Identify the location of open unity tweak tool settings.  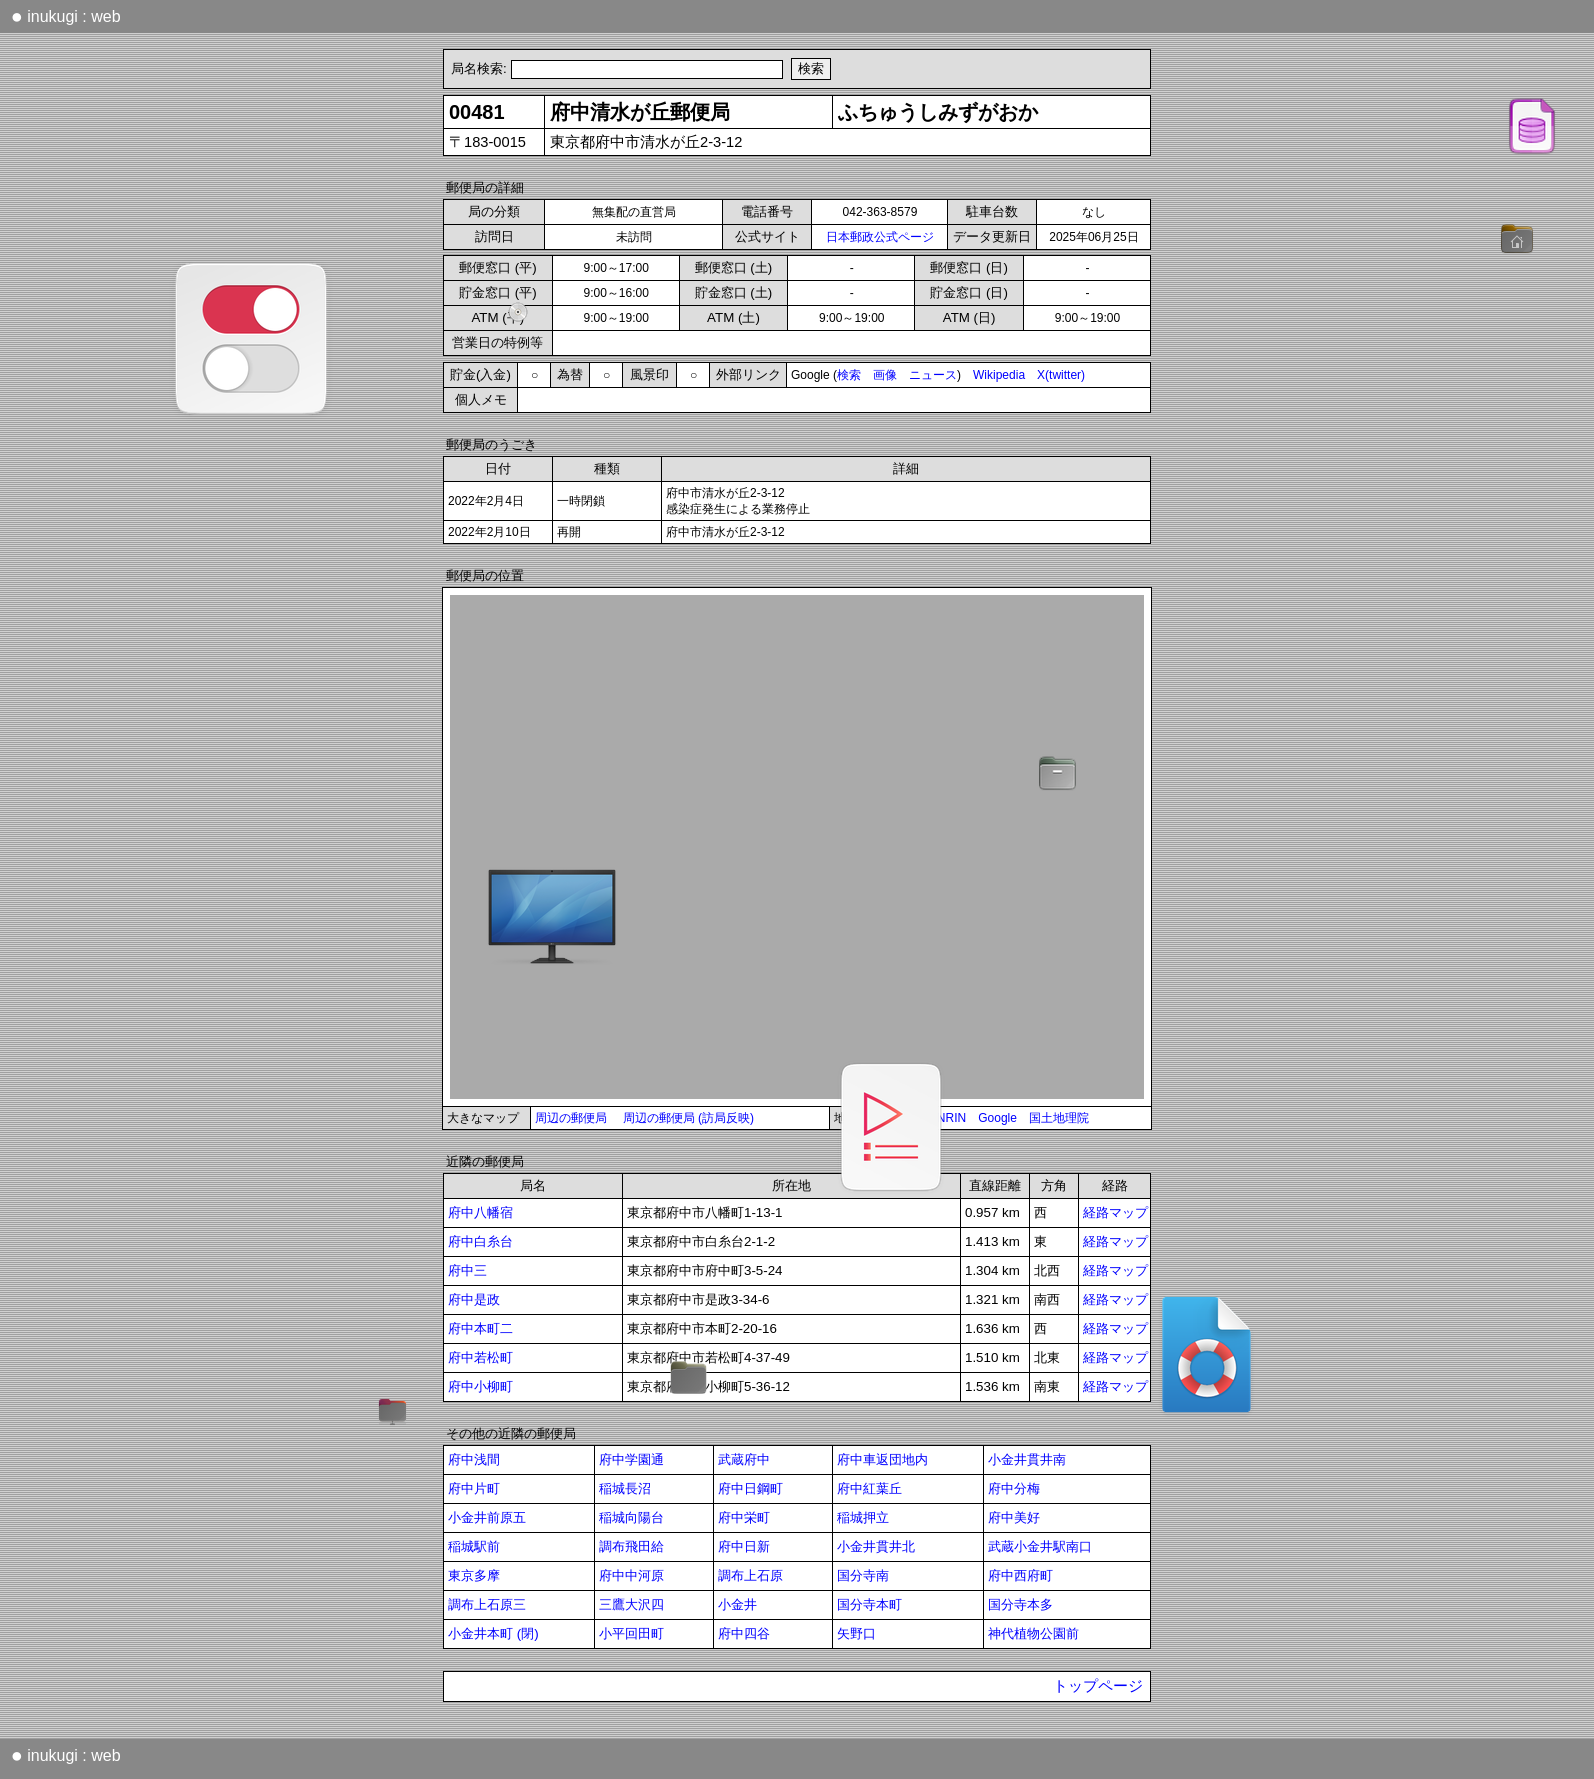
(251, 339).